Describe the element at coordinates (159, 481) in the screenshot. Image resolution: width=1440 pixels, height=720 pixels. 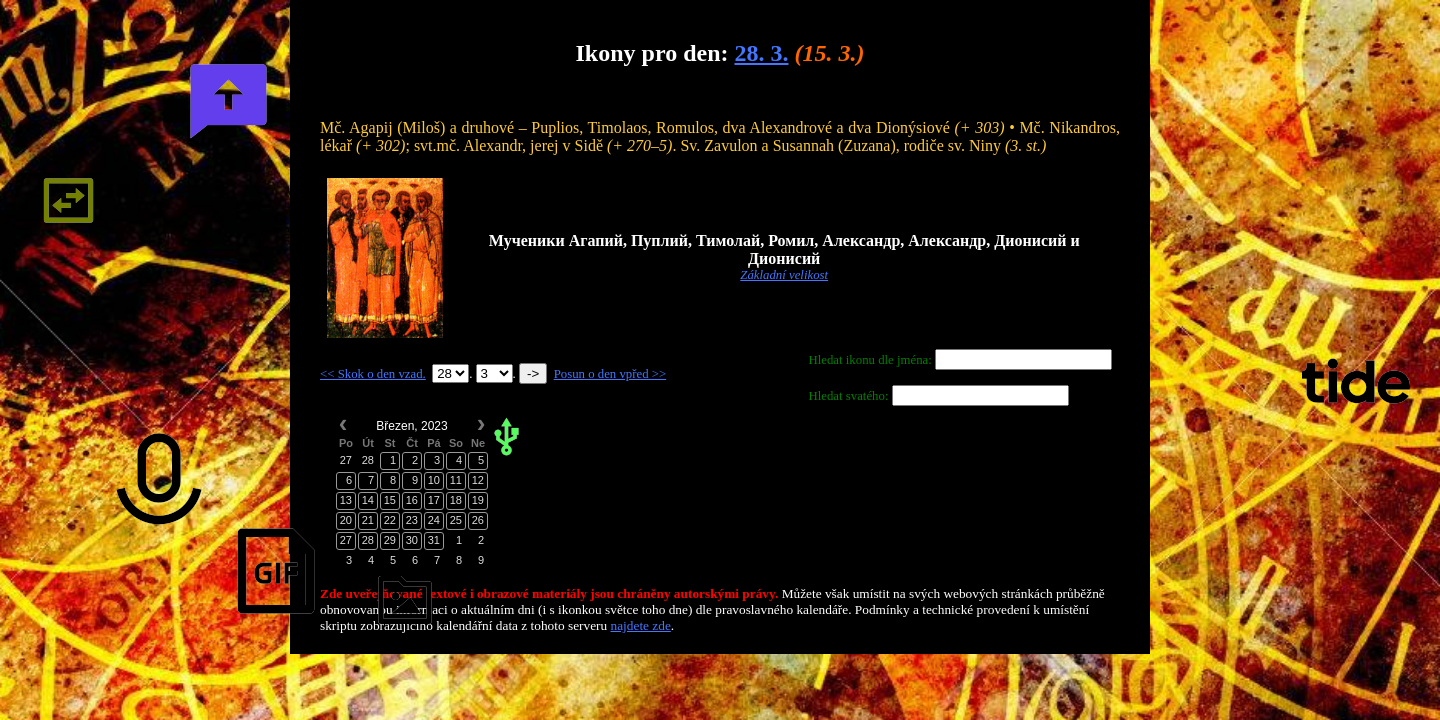
I see `tap to start voice recording` at that location.